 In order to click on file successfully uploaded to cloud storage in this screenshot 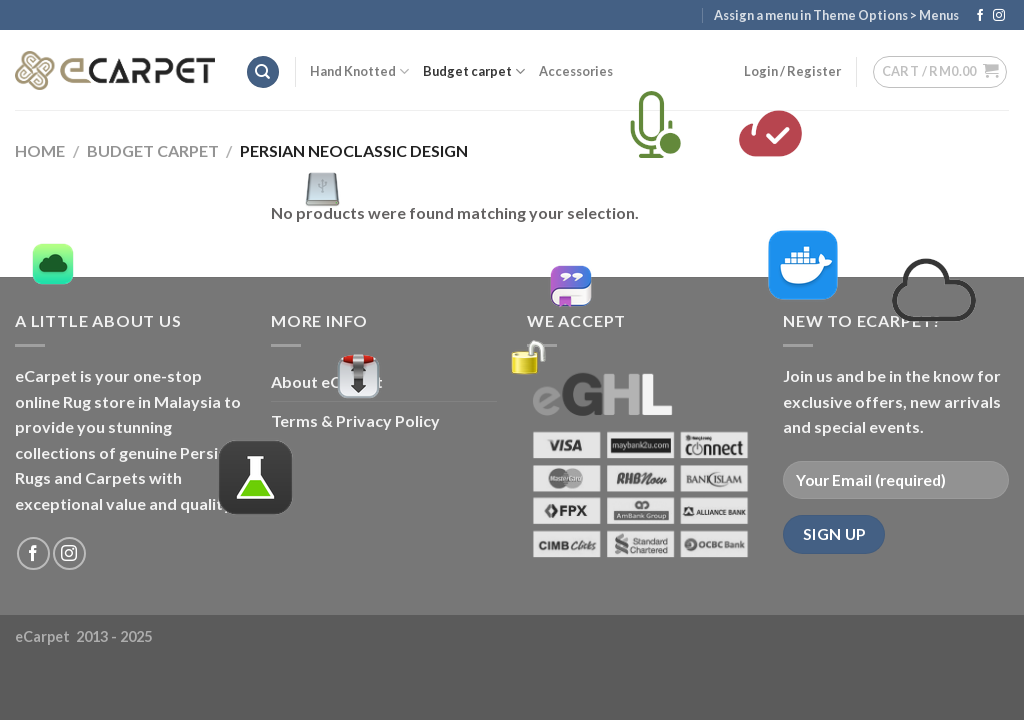, I will do `click(770, 133)`.